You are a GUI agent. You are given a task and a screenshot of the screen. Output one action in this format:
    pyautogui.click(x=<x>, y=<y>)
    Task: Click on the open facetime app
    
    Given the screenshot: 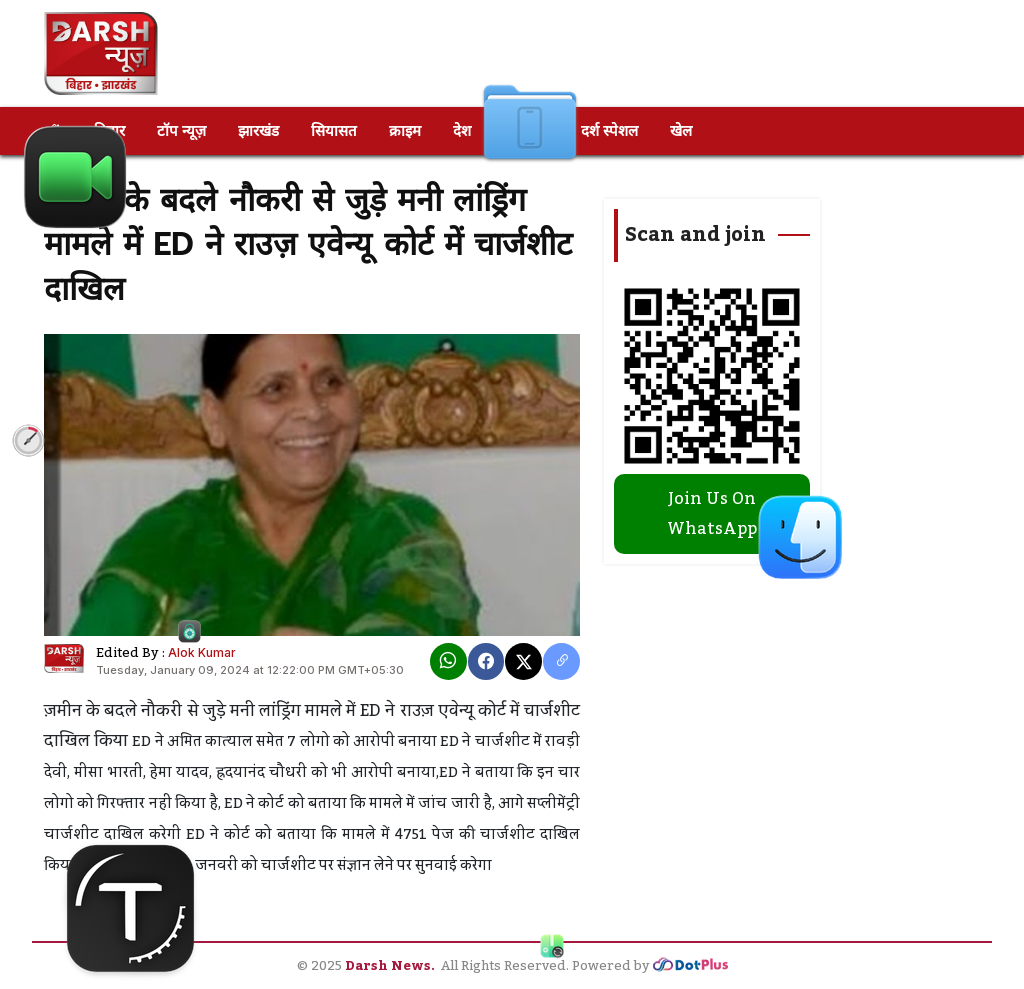 What is the action you would take?
    pyautogui.click(x=75, y=177)
    